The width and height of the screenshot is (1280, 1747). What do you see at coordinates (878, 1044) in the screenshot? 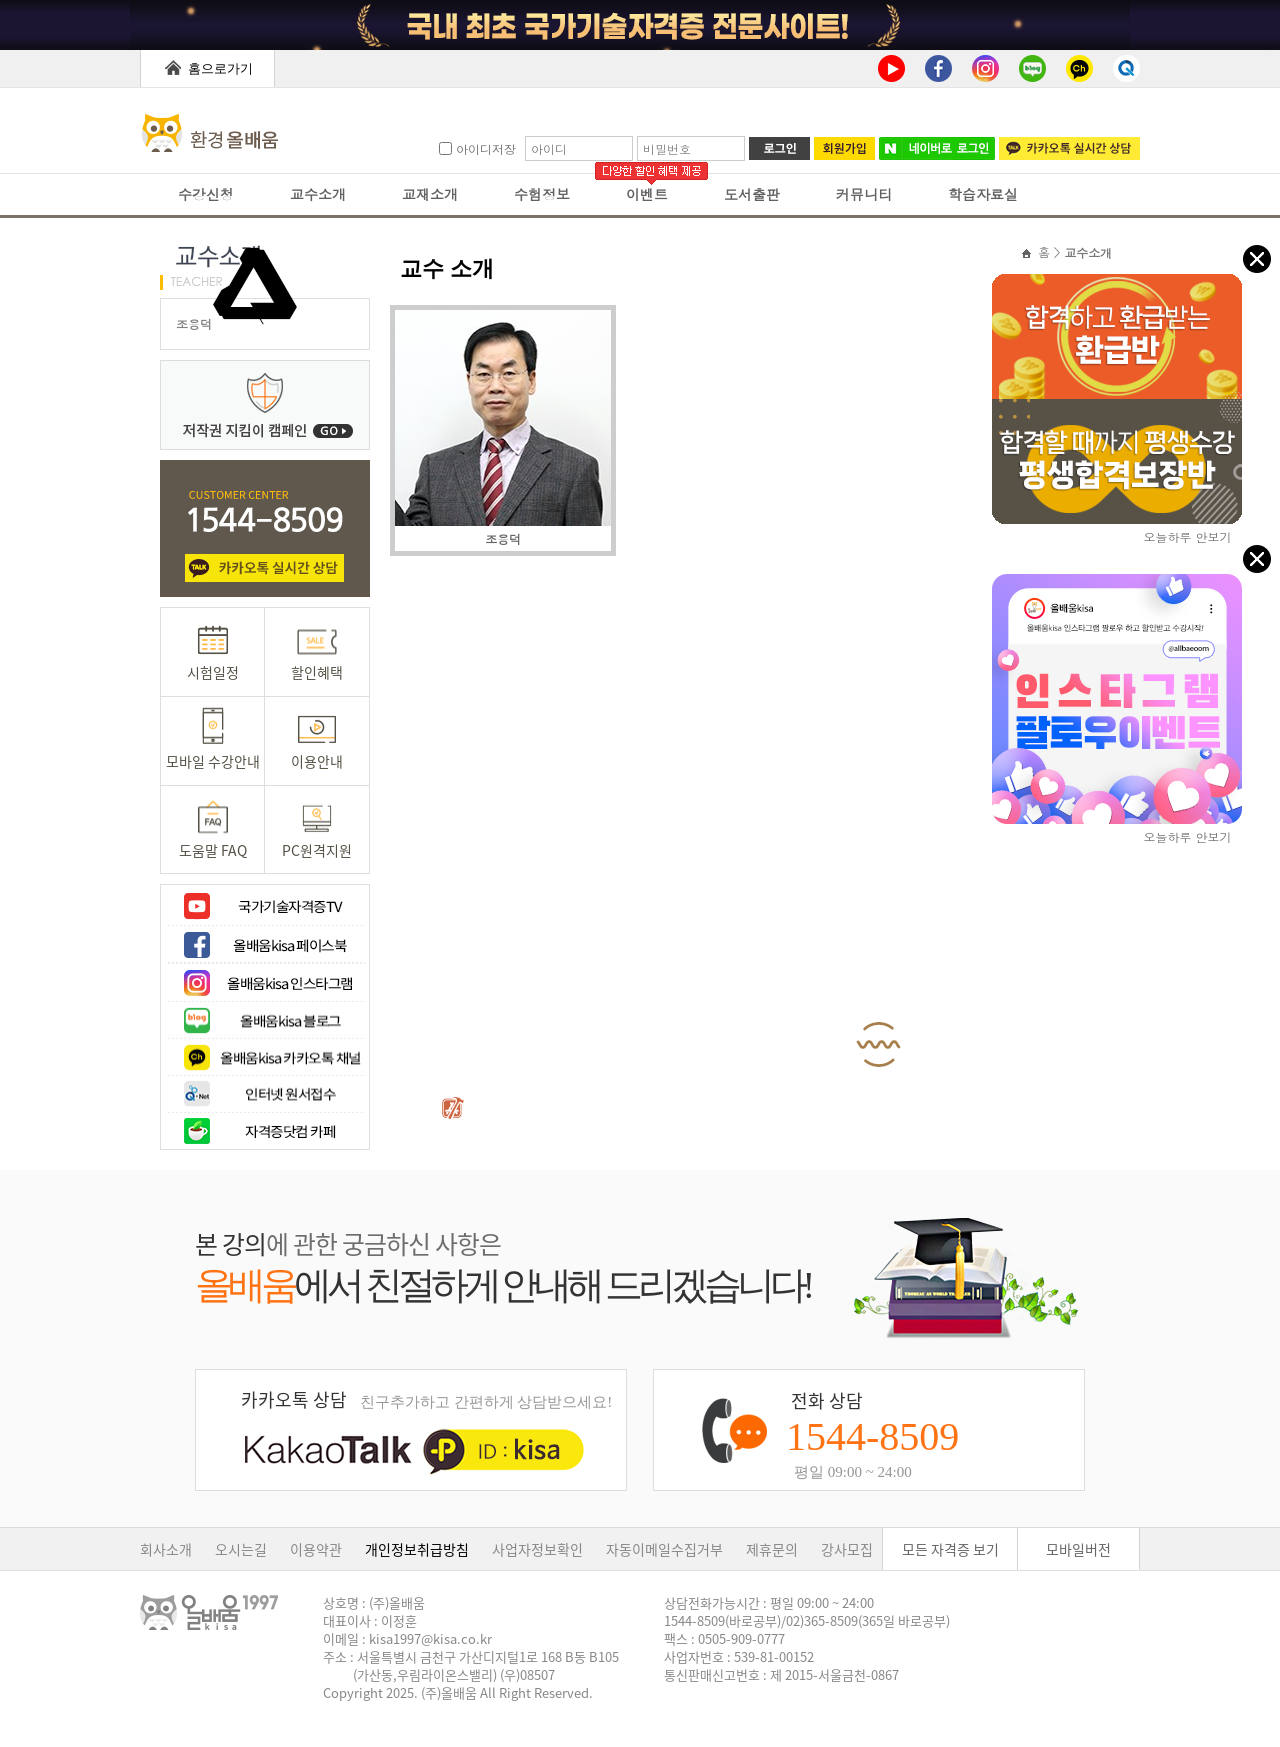
I see `SonarQube for IDE logo` at bounding box center [878, 1044].